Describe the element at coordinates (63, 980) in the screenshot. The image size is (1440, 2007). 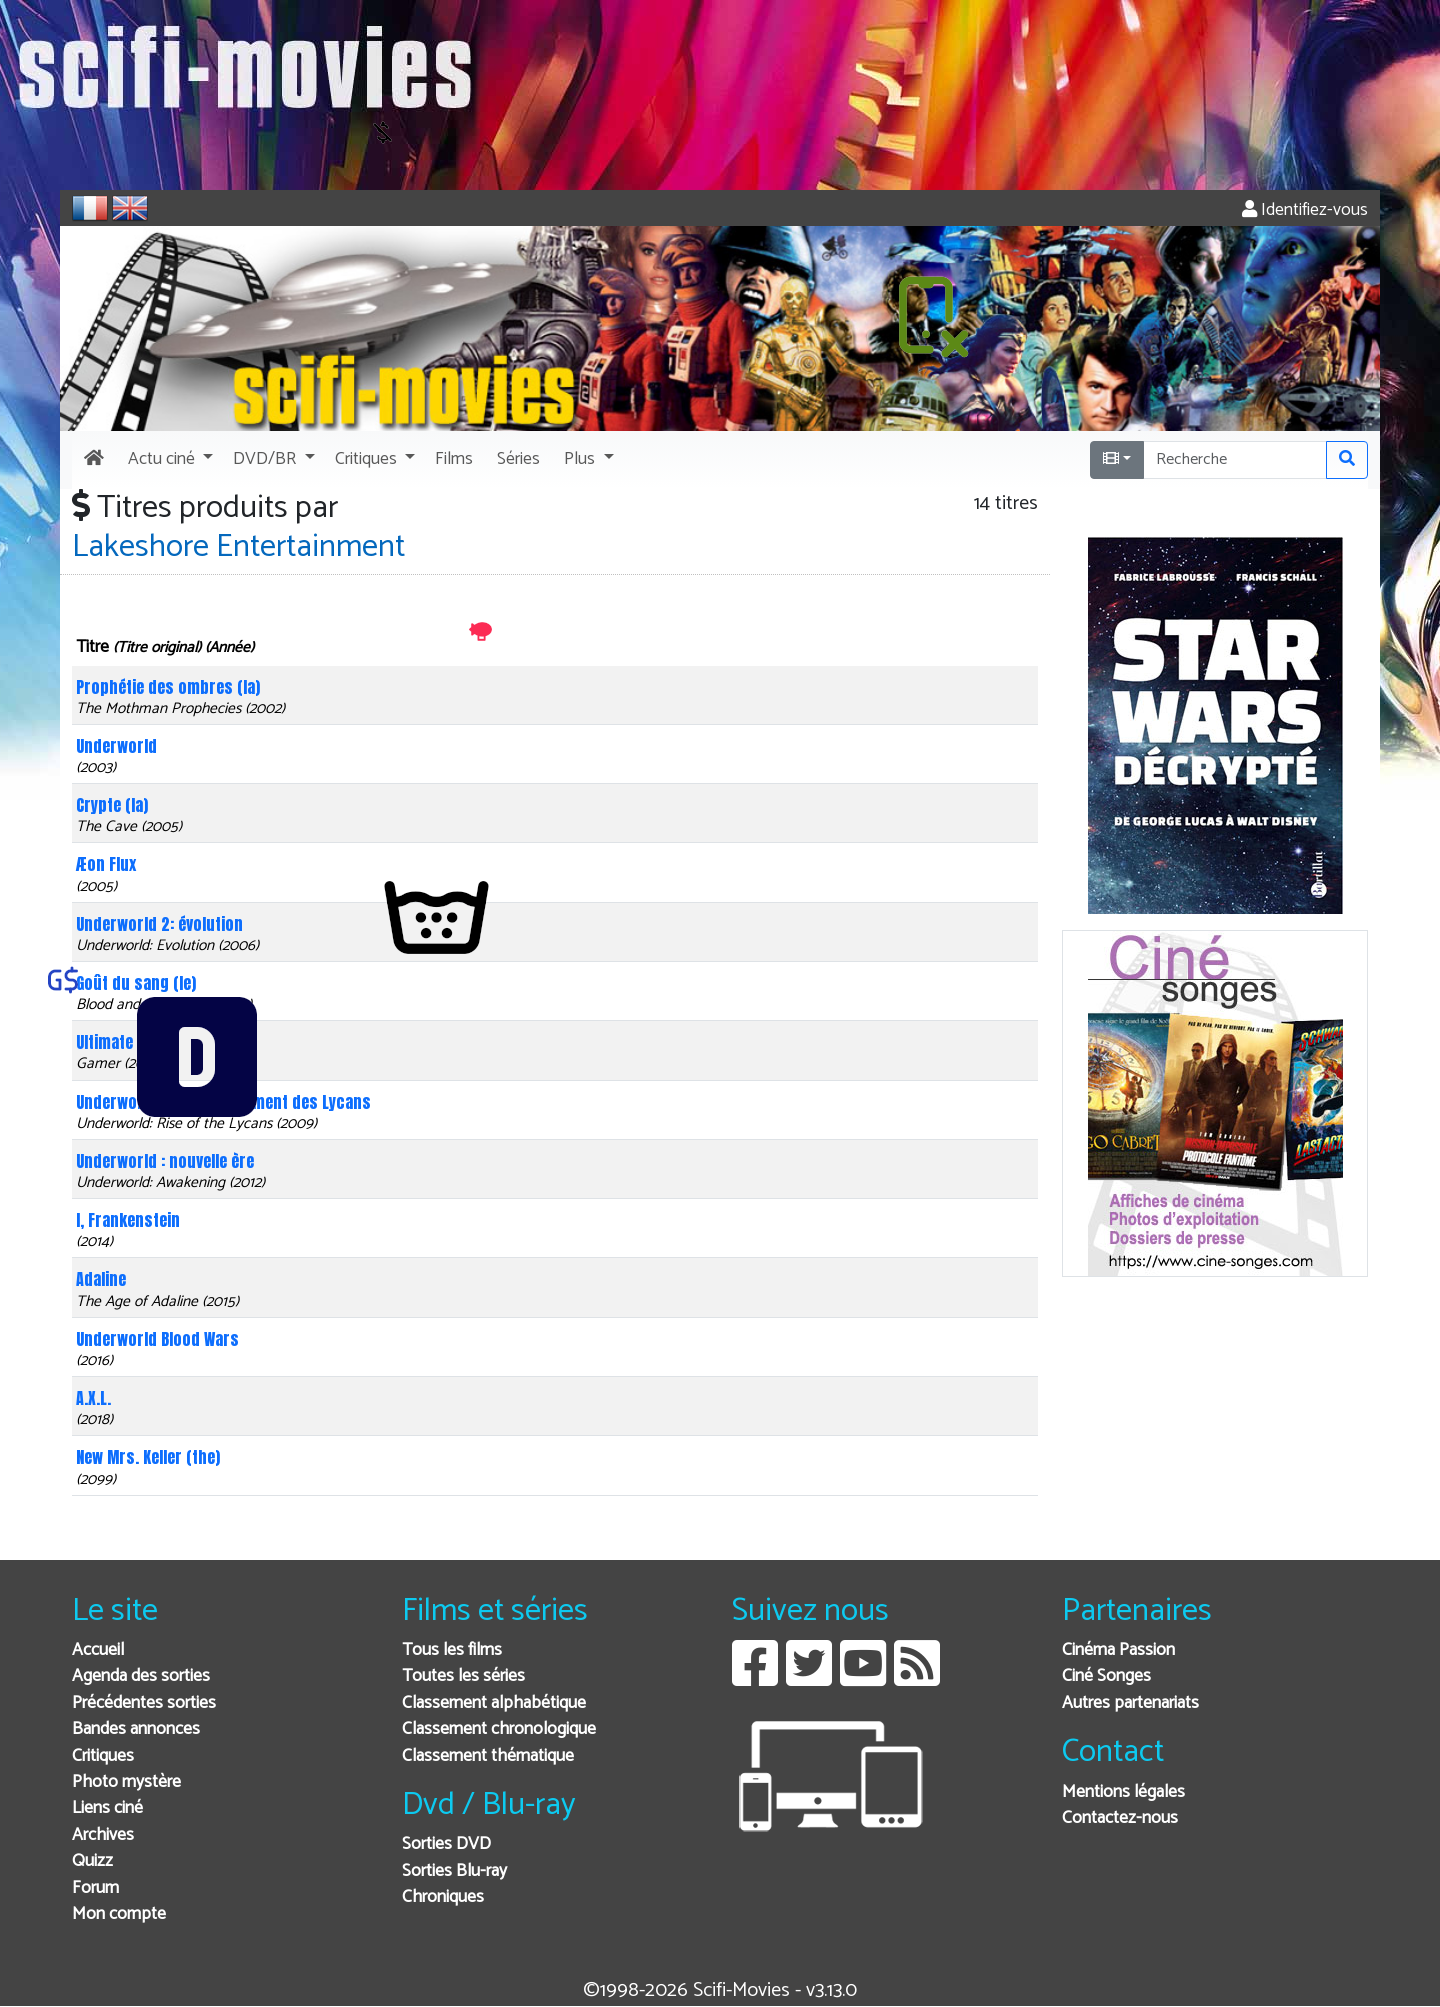
I see `guyanese dollar currency symbol` at that location.